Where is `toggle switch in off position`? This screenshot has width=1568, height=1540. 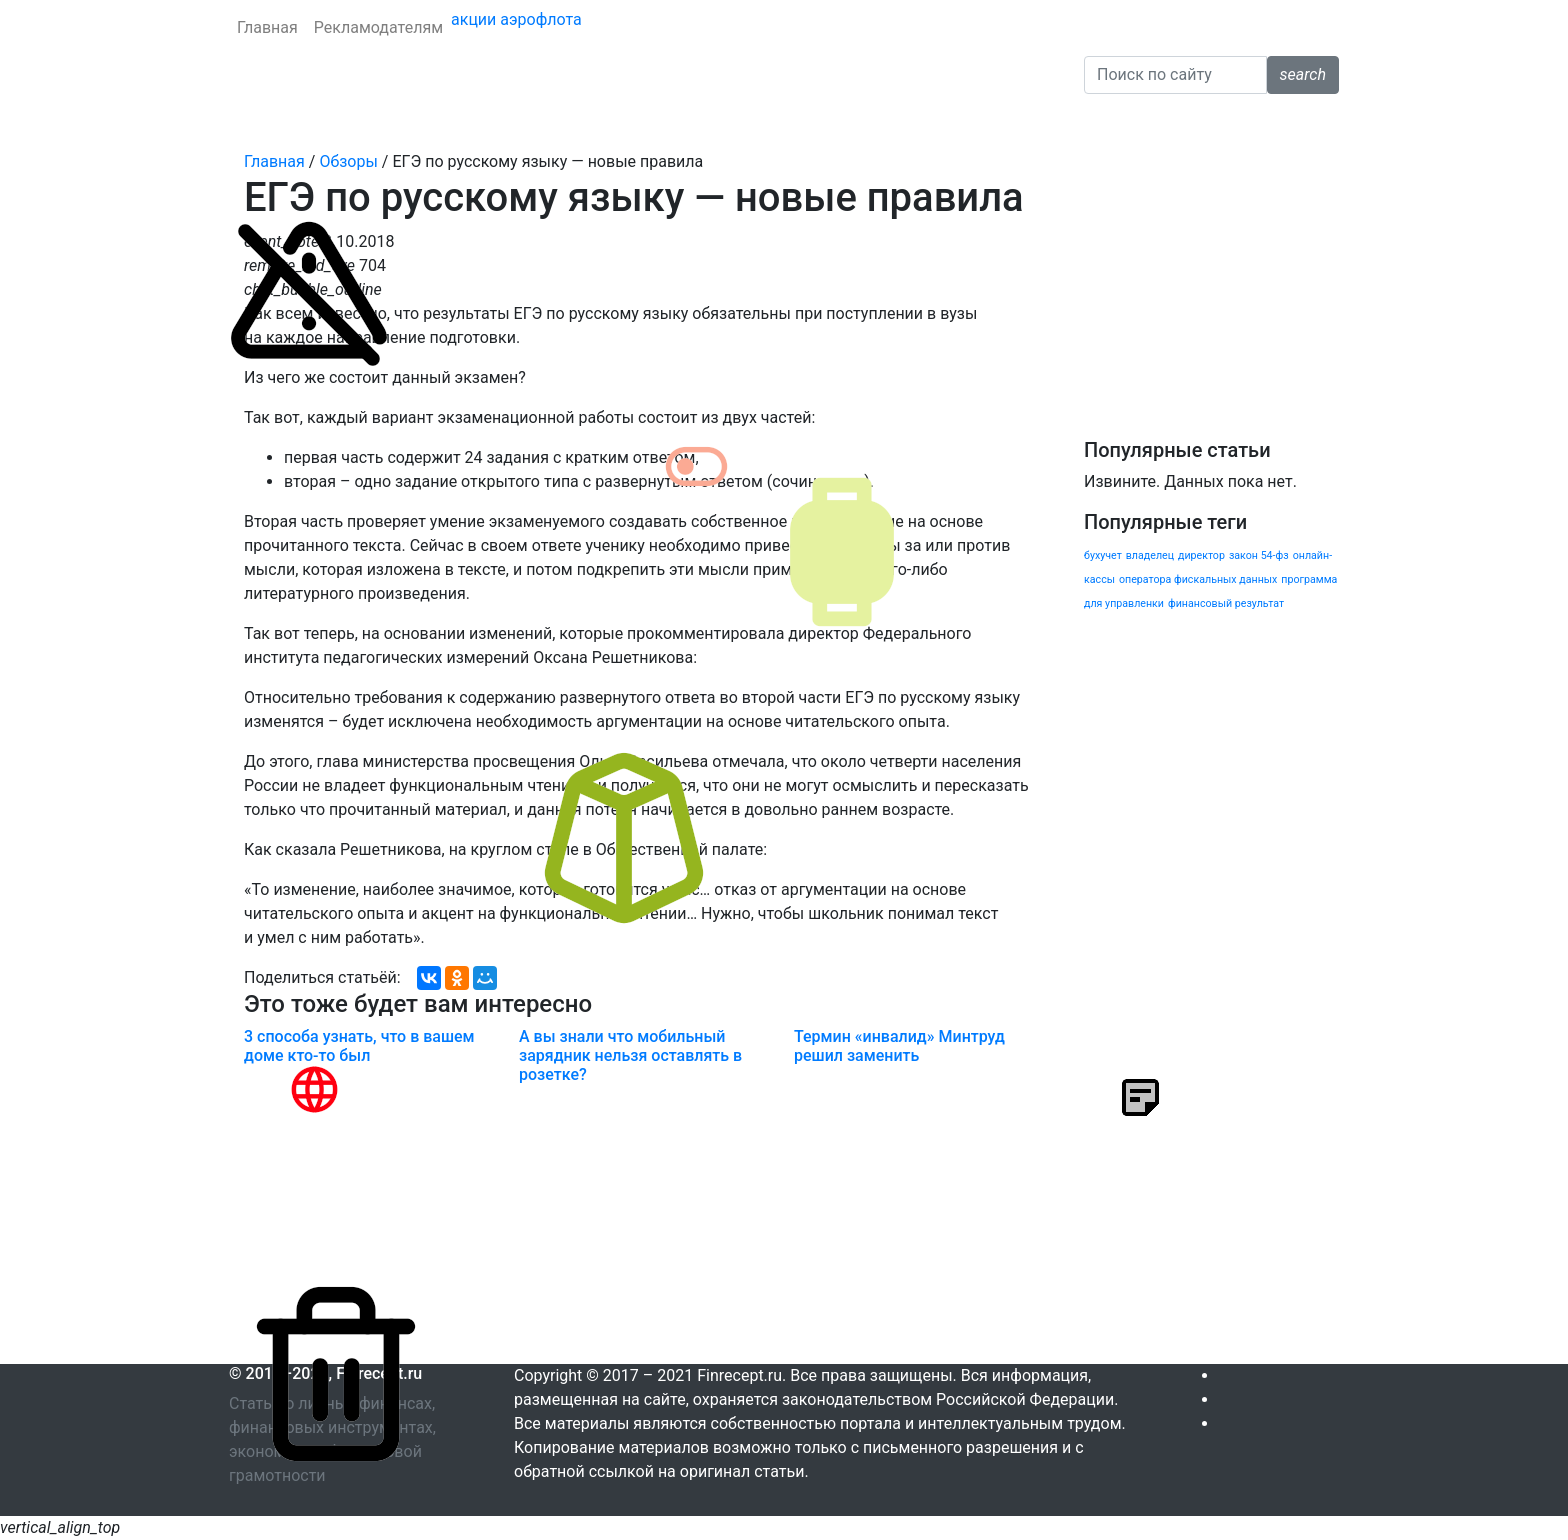
toggle switch in off position is located at coordinates (696, 466).